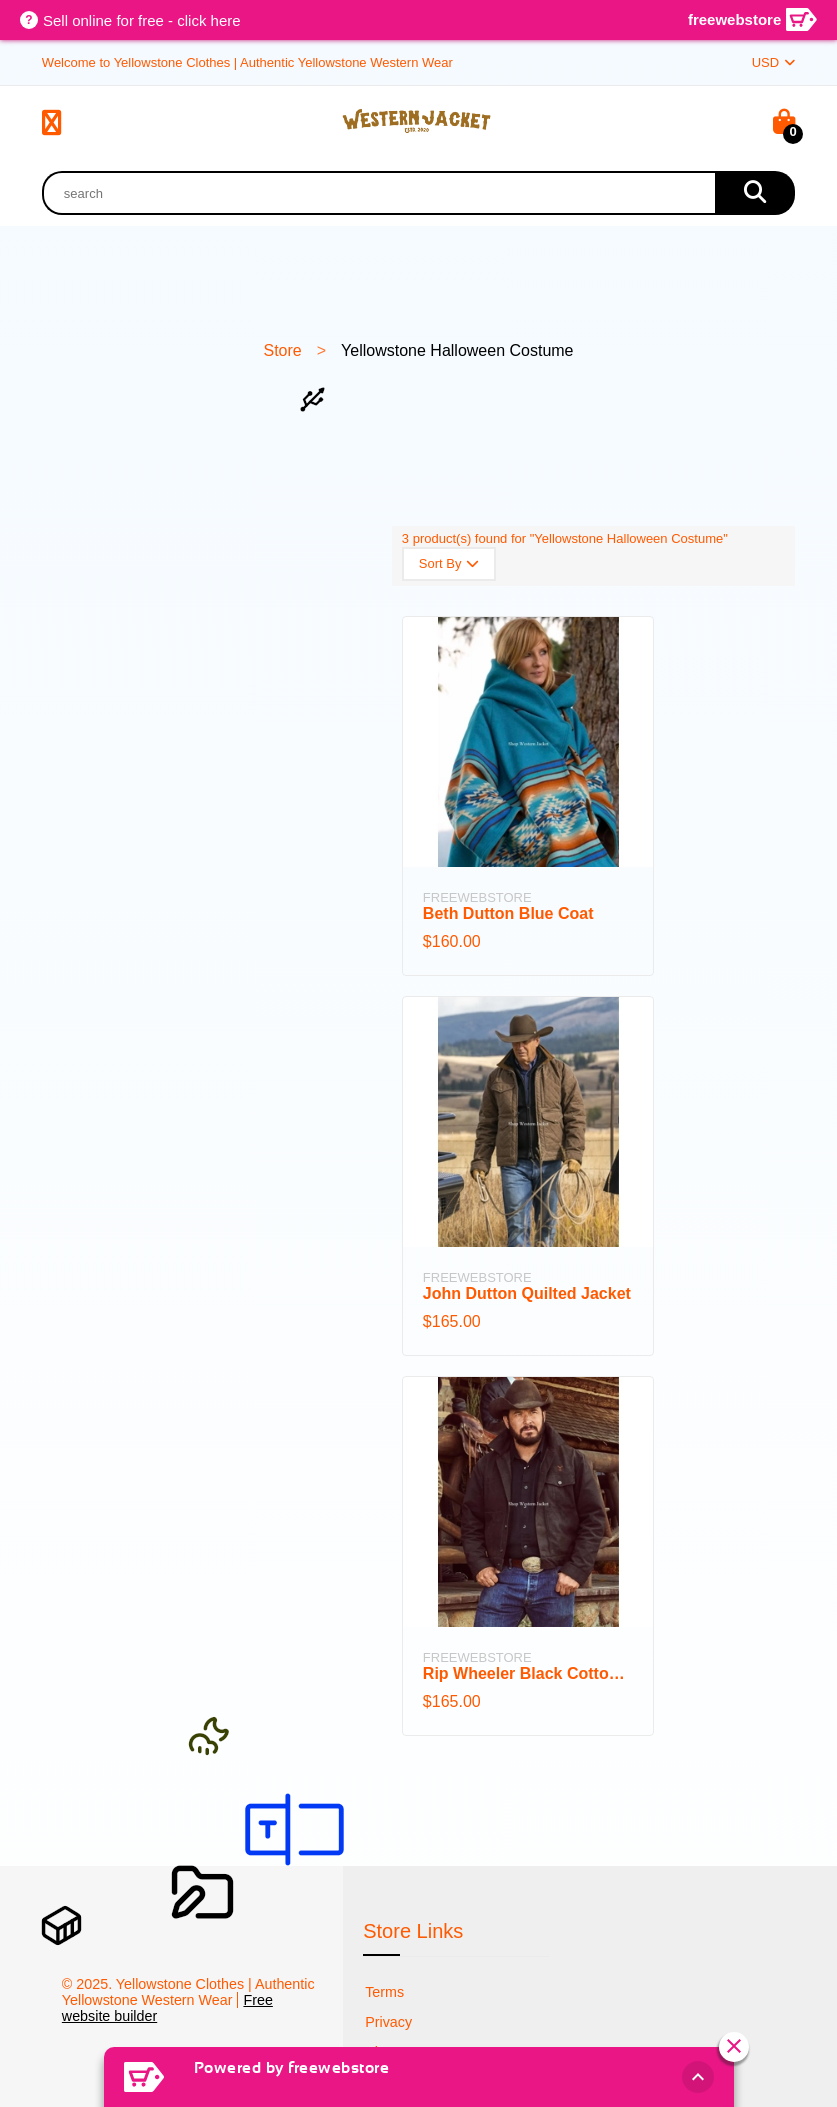  I want to click on view container or package contents, so click(61, 1925).